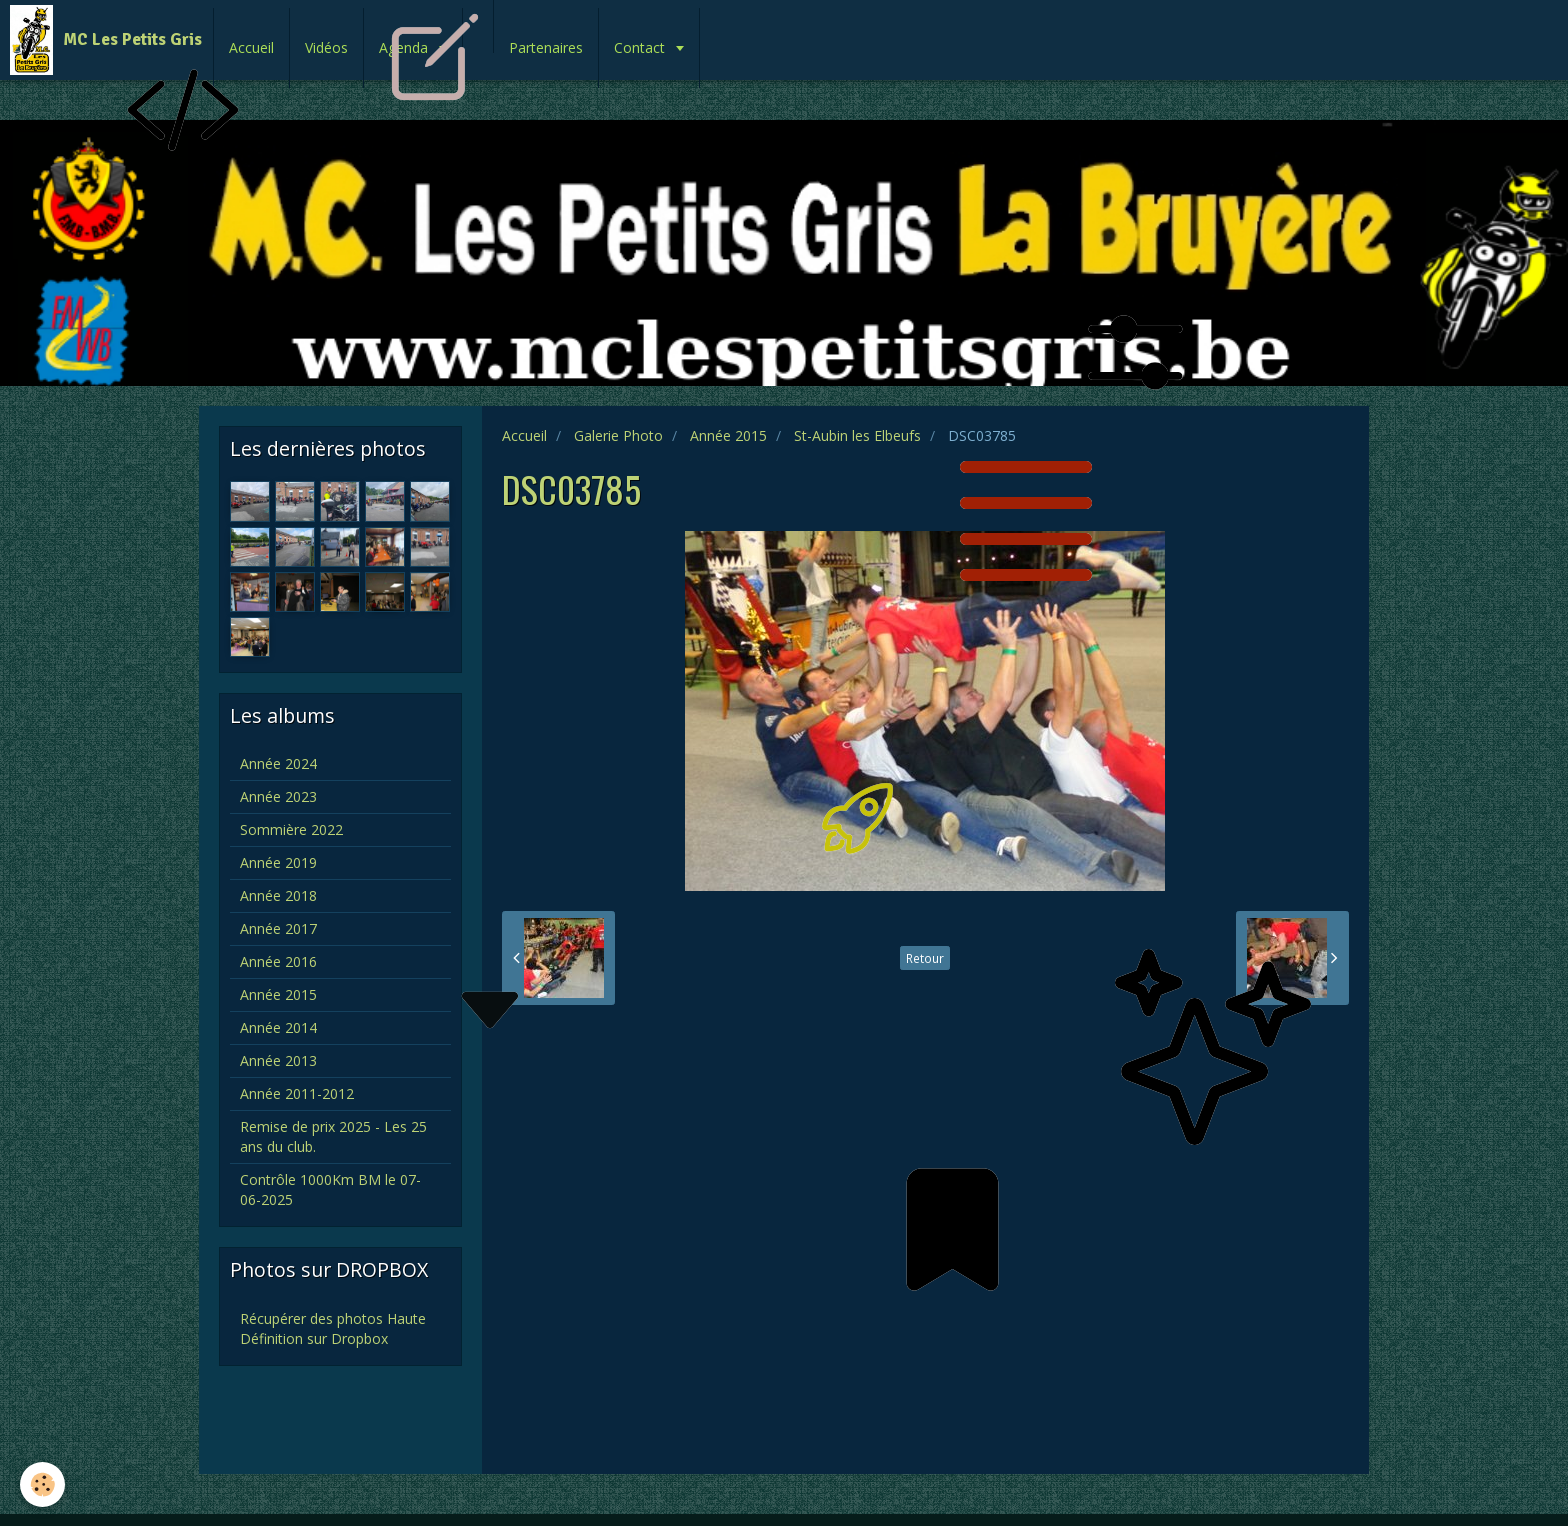 This screenshot has height=1526, width=1568. What do you see at coordinates (1213, 1047) in the screenshot?
I see `indicates AI-generated or enhanced content` at bounding box center [1213, 1047].